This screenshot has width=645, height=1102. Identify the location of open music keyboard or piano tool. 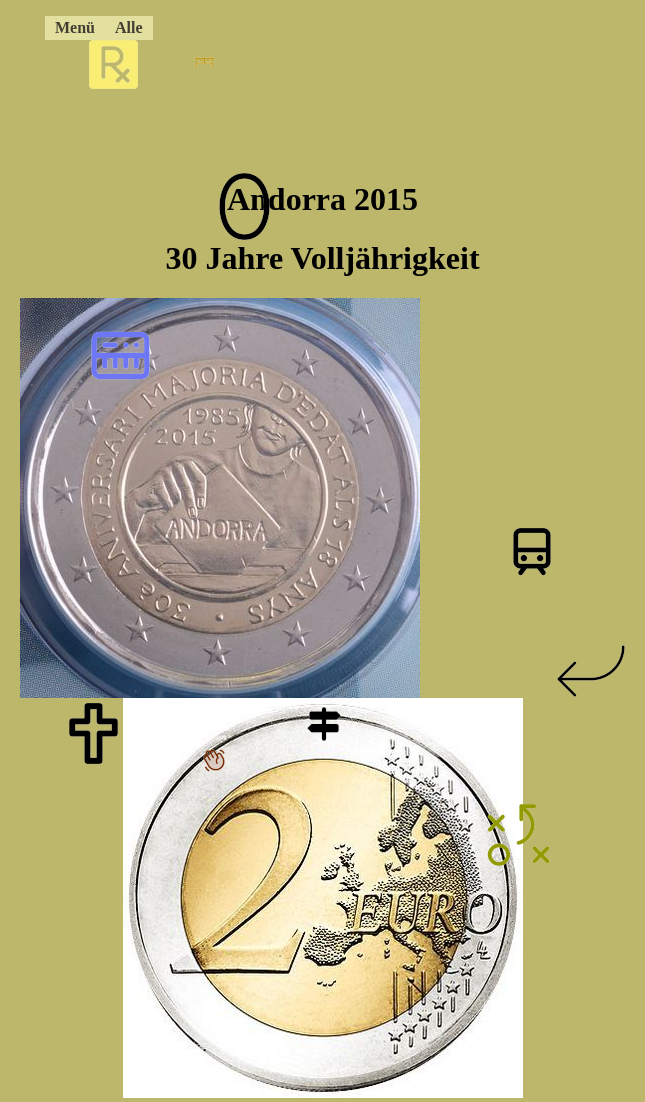
(120, 355).